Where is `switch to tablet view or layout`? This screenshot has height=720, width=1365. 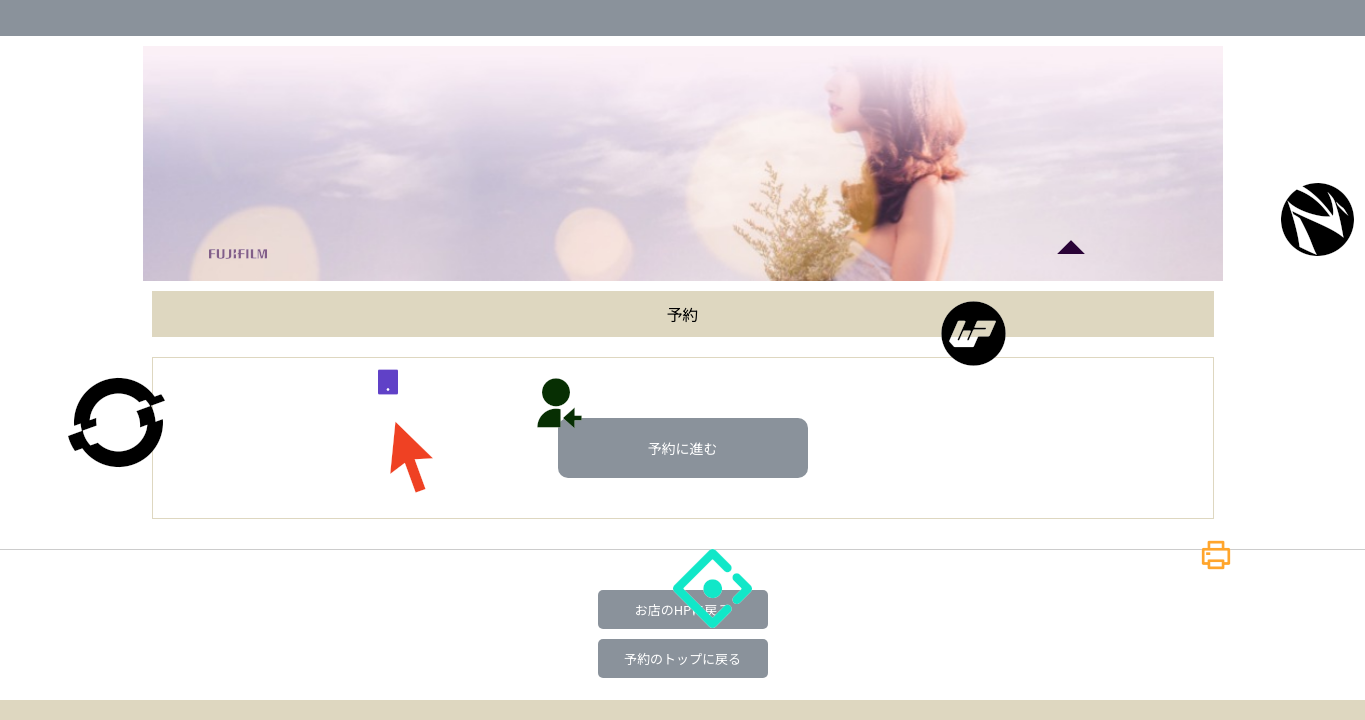 switch to tablet view or layout is located at coordinates (388, 382).